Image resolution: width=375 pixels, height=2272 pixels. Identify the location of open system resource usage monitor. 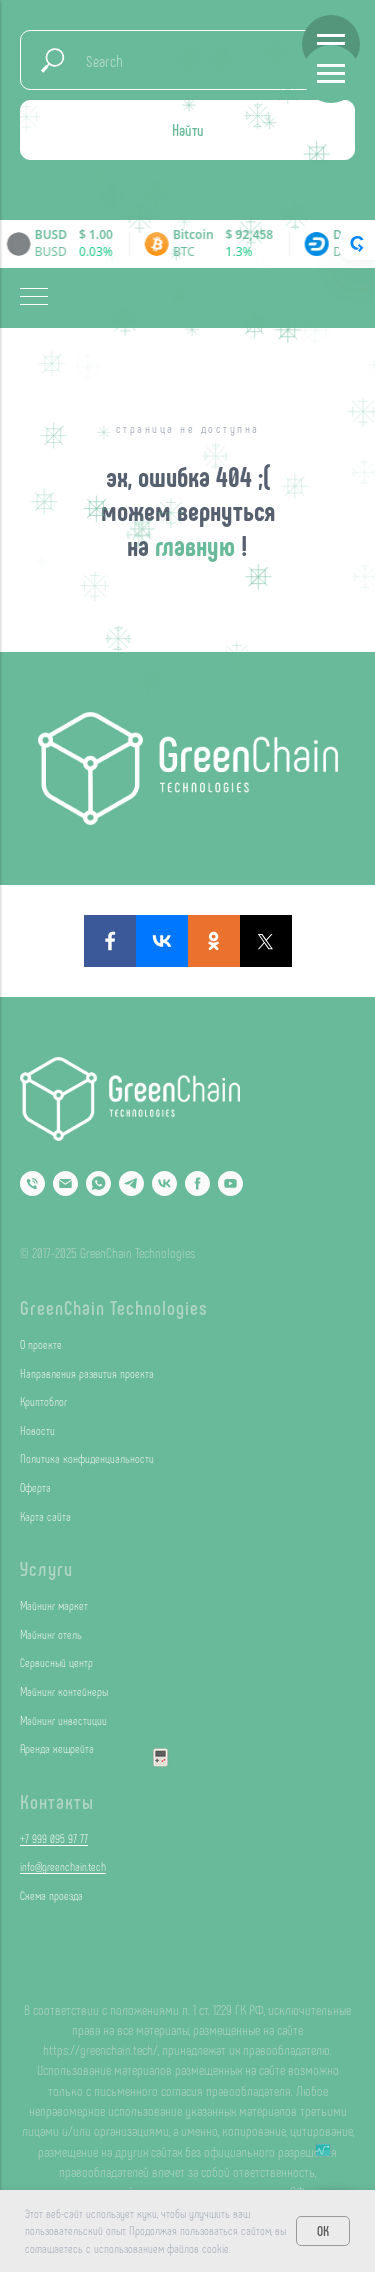
(323, 2150).